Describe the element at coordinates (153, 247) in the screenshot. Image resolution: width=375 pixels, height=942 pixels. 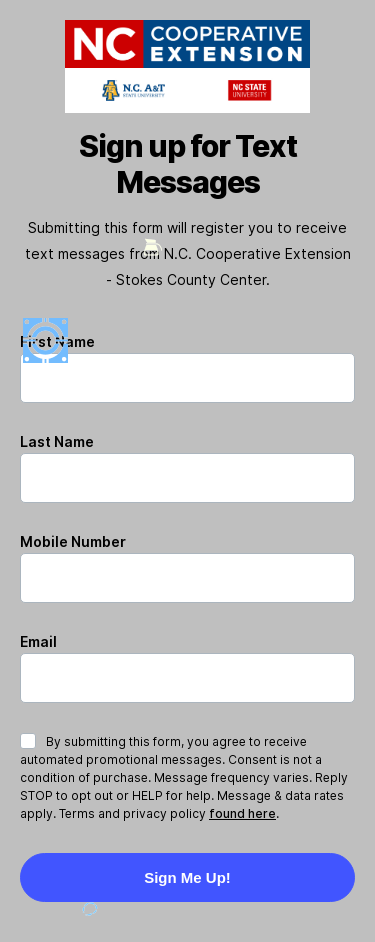
I see `indicates coffee is available or brewing` at that location.